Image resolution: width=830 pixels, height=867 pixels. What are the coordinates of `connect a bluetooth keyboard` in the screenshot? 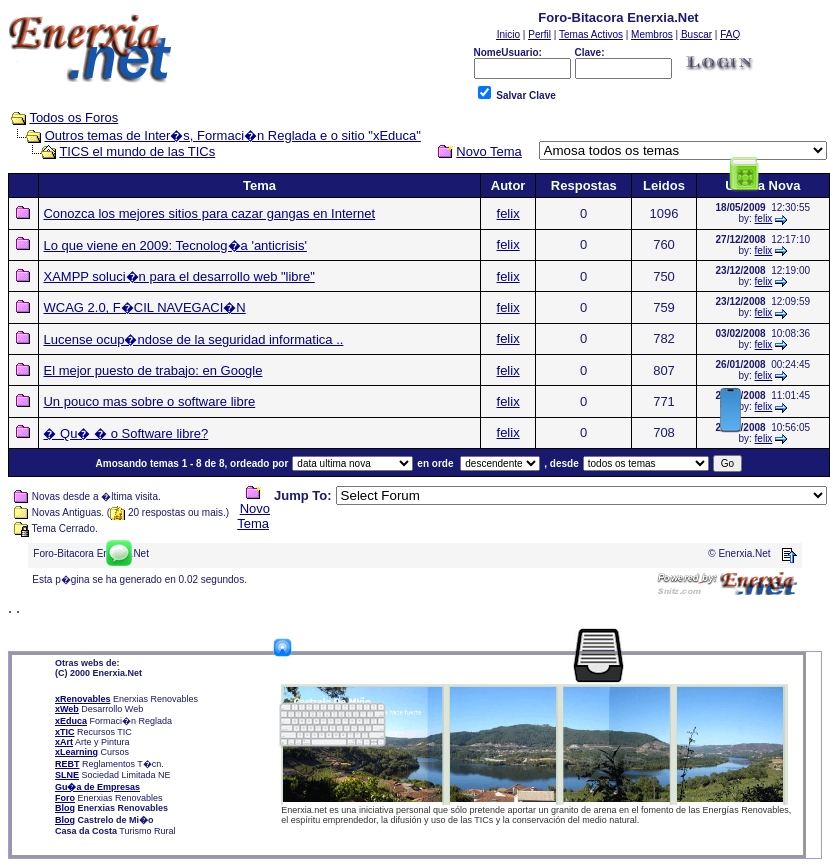 It's located at (332, 724).